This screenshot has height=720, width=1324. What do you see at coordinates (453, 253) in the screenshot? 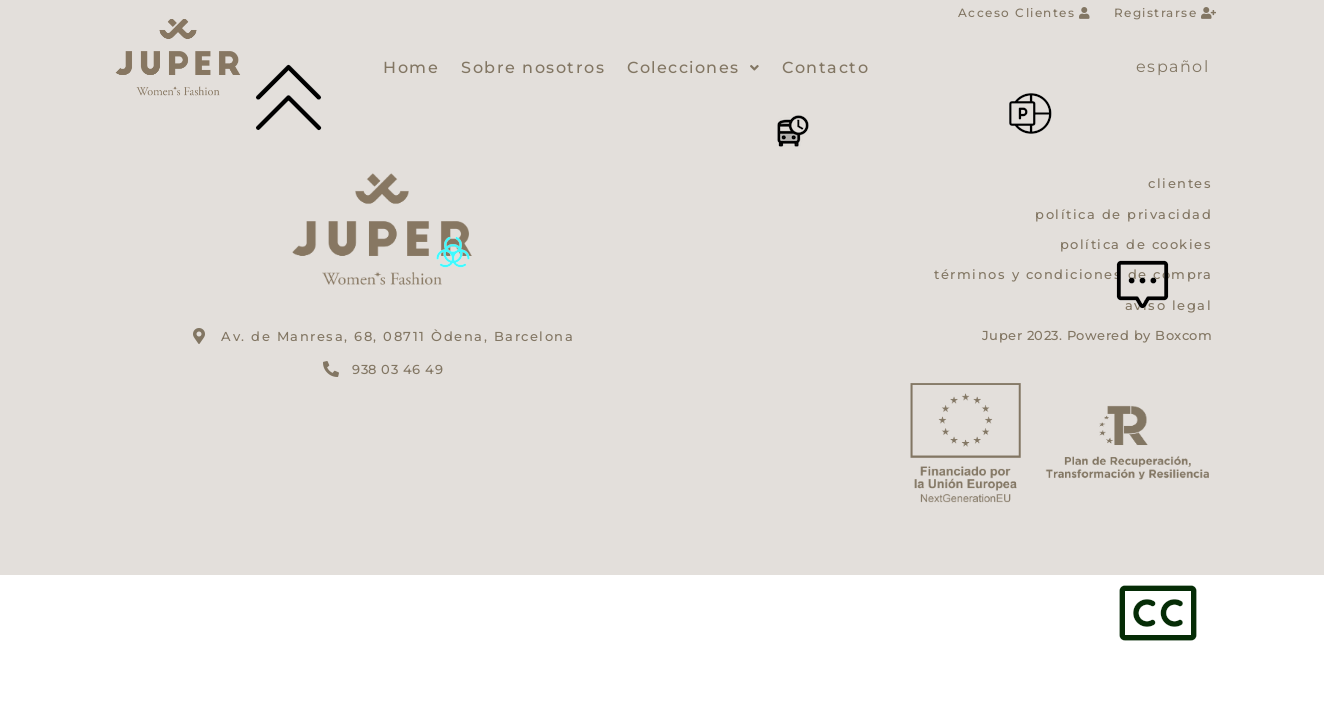
I see `indicates hazardous or dangerous content` at bounding box center [453, 253].